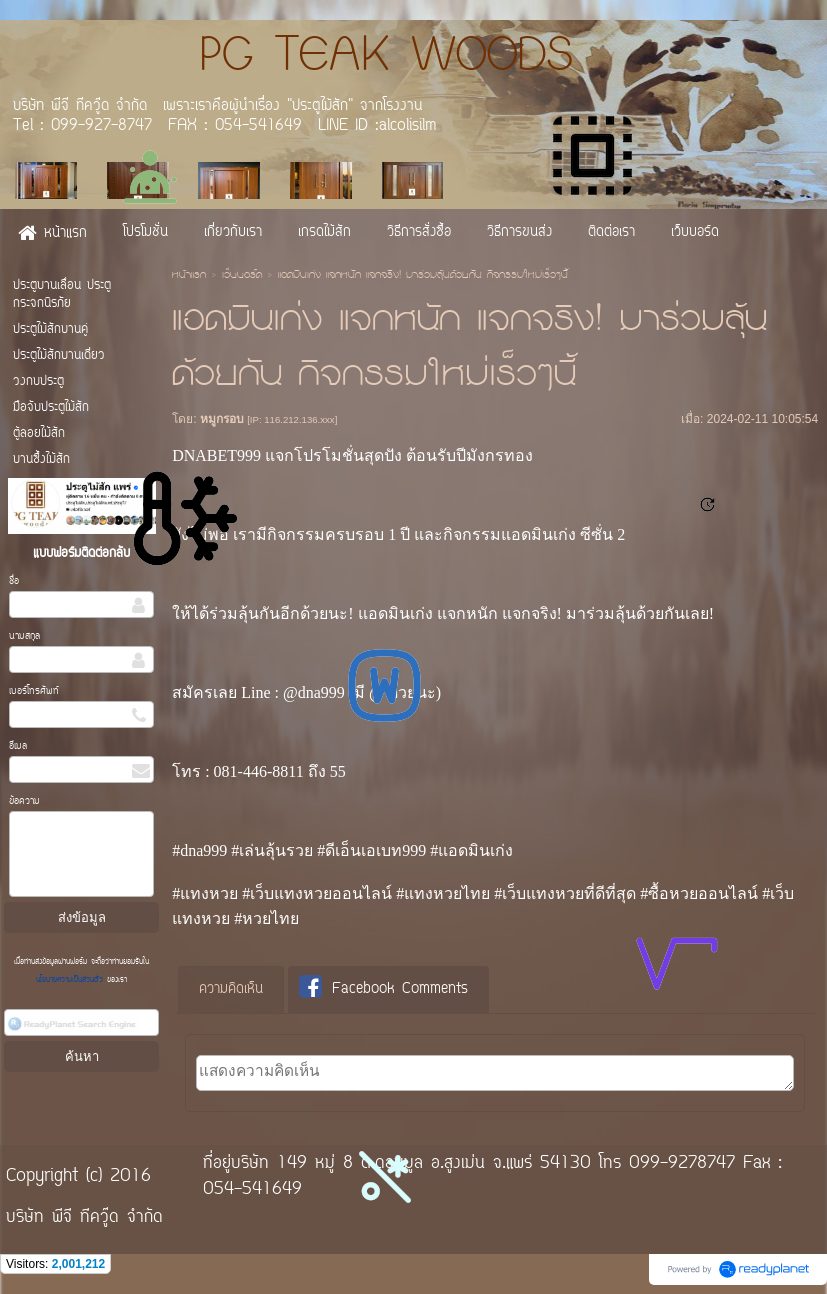 Image resolution: width=827 pixels, height=1294 pixels. Describe the element at coordinates (150, 177) in the screenshot. I see `view audience or attendee list` at that location.